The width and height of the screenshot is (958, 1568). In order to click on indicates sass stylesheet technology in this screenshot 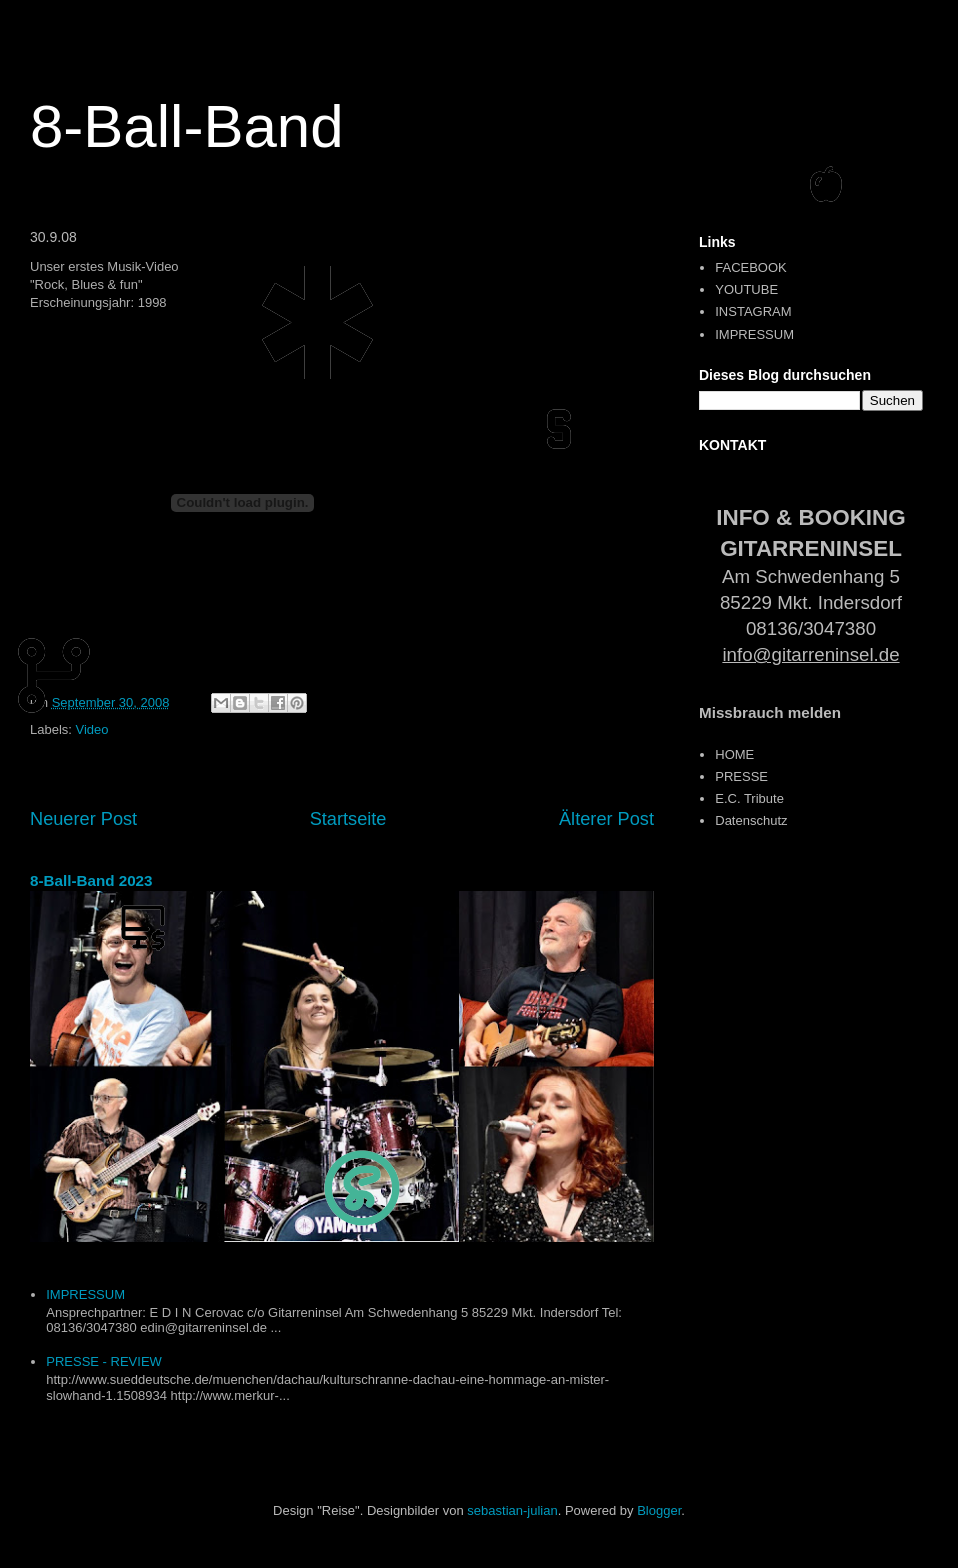, I will do `click(362, 1188)`.